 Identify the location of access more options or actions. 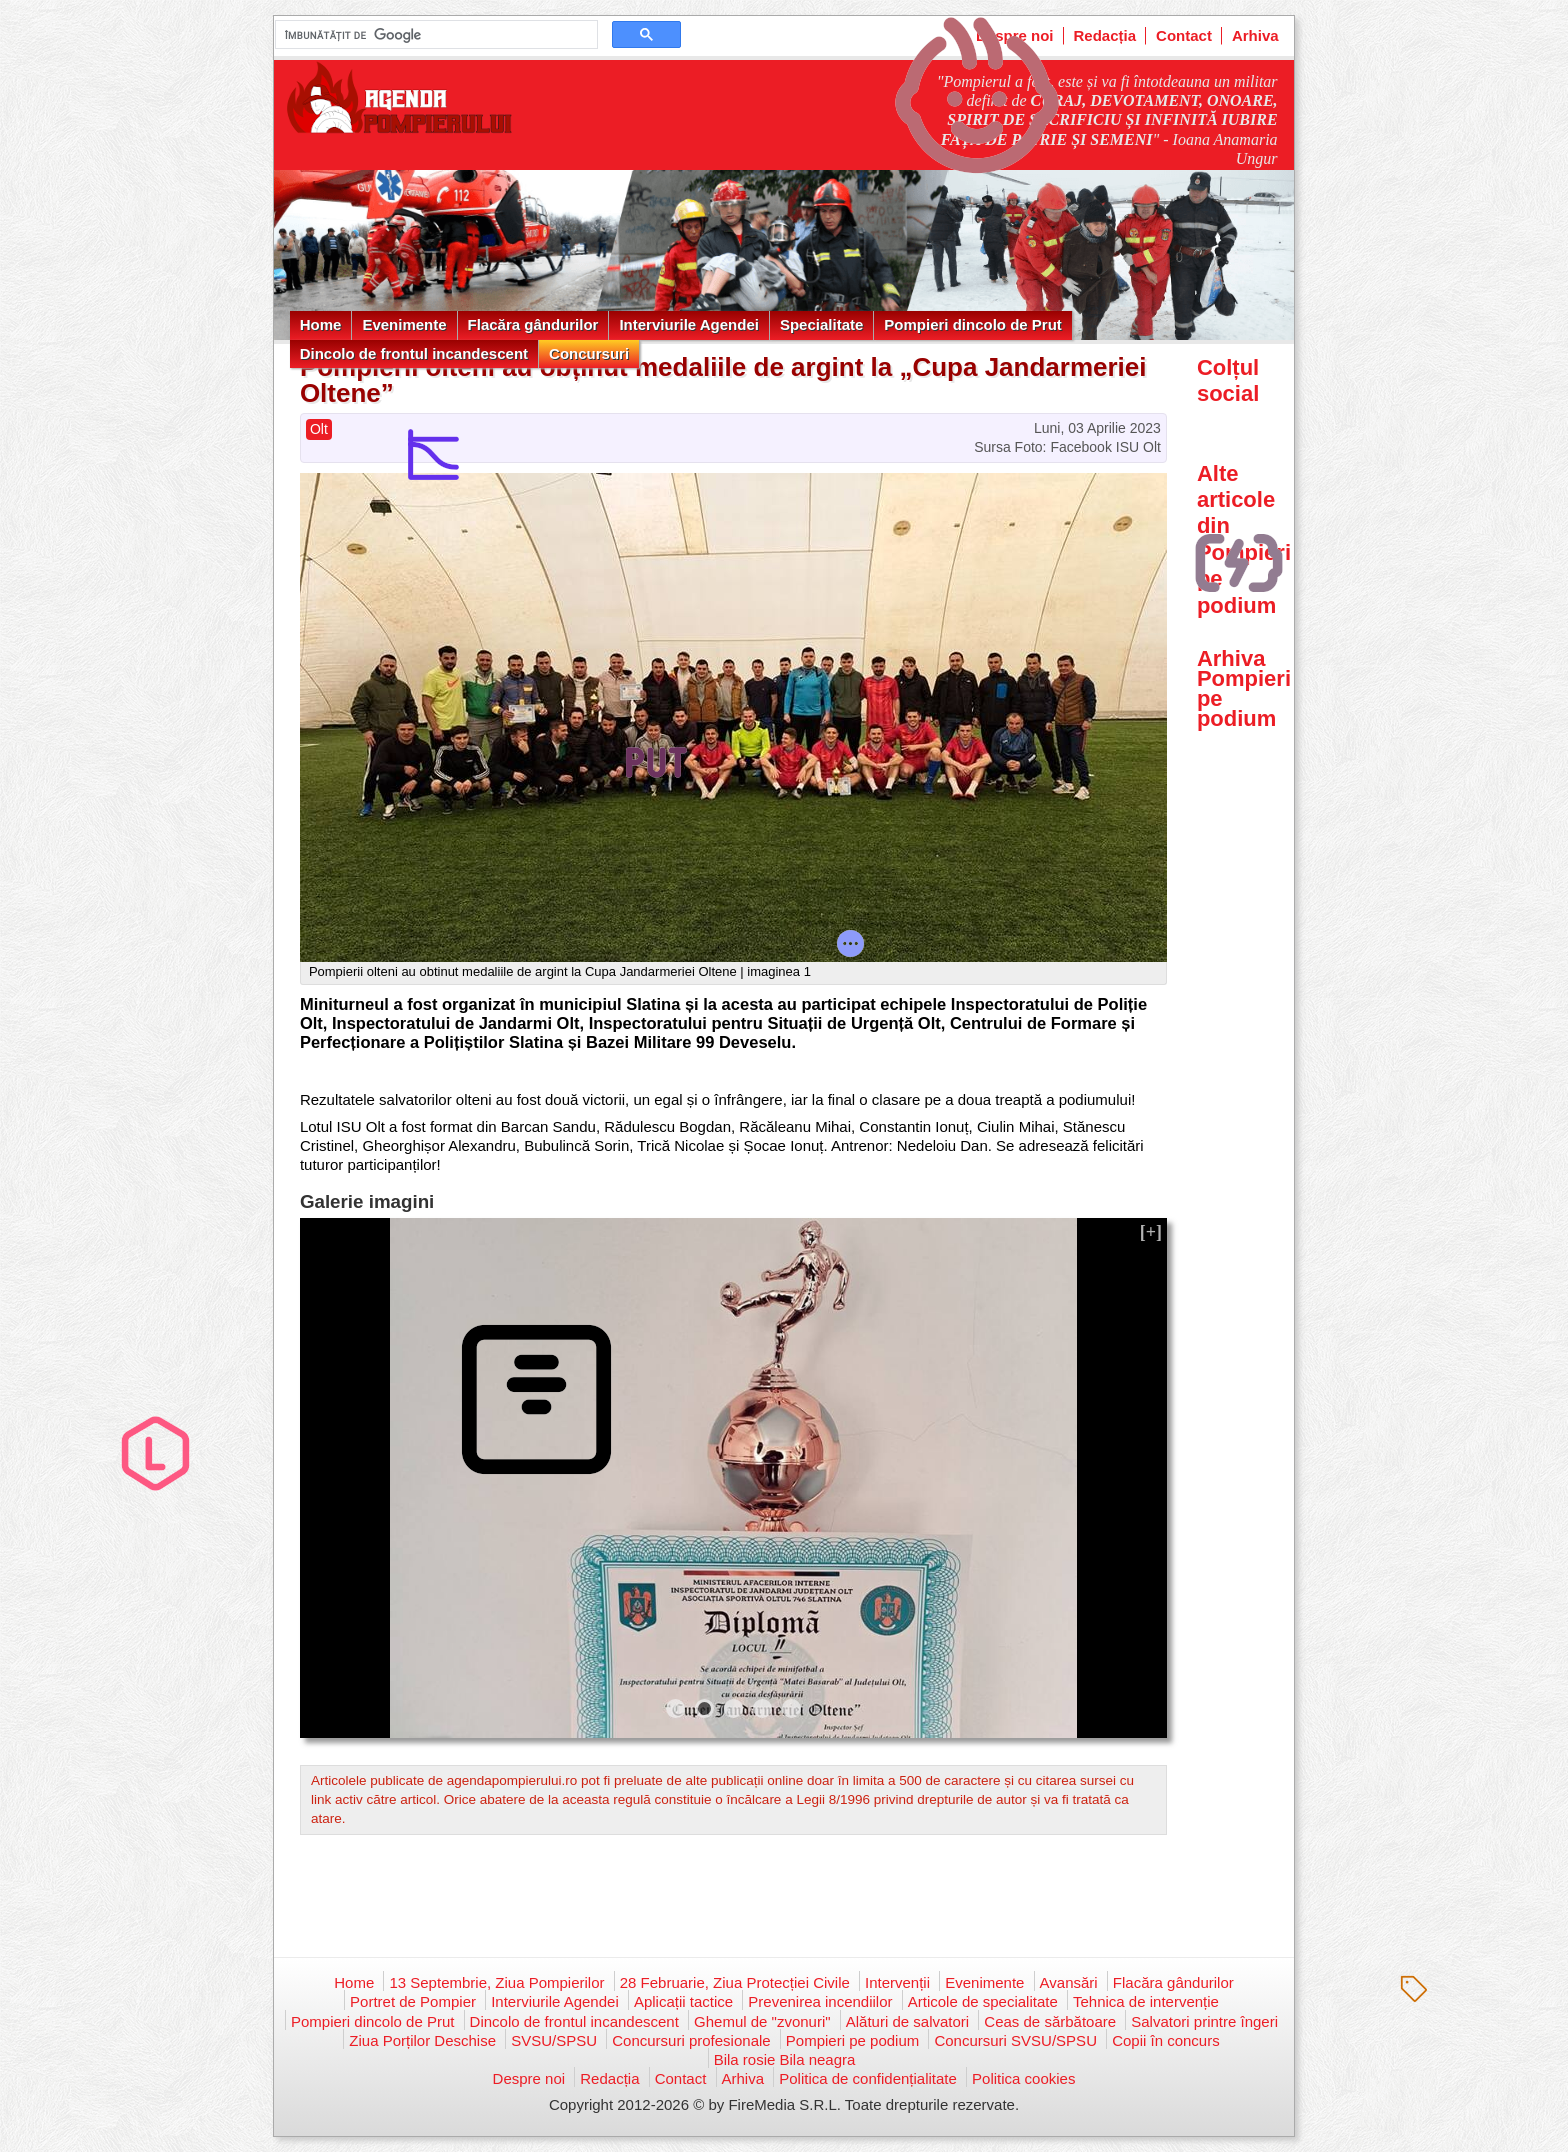
(850, 943).